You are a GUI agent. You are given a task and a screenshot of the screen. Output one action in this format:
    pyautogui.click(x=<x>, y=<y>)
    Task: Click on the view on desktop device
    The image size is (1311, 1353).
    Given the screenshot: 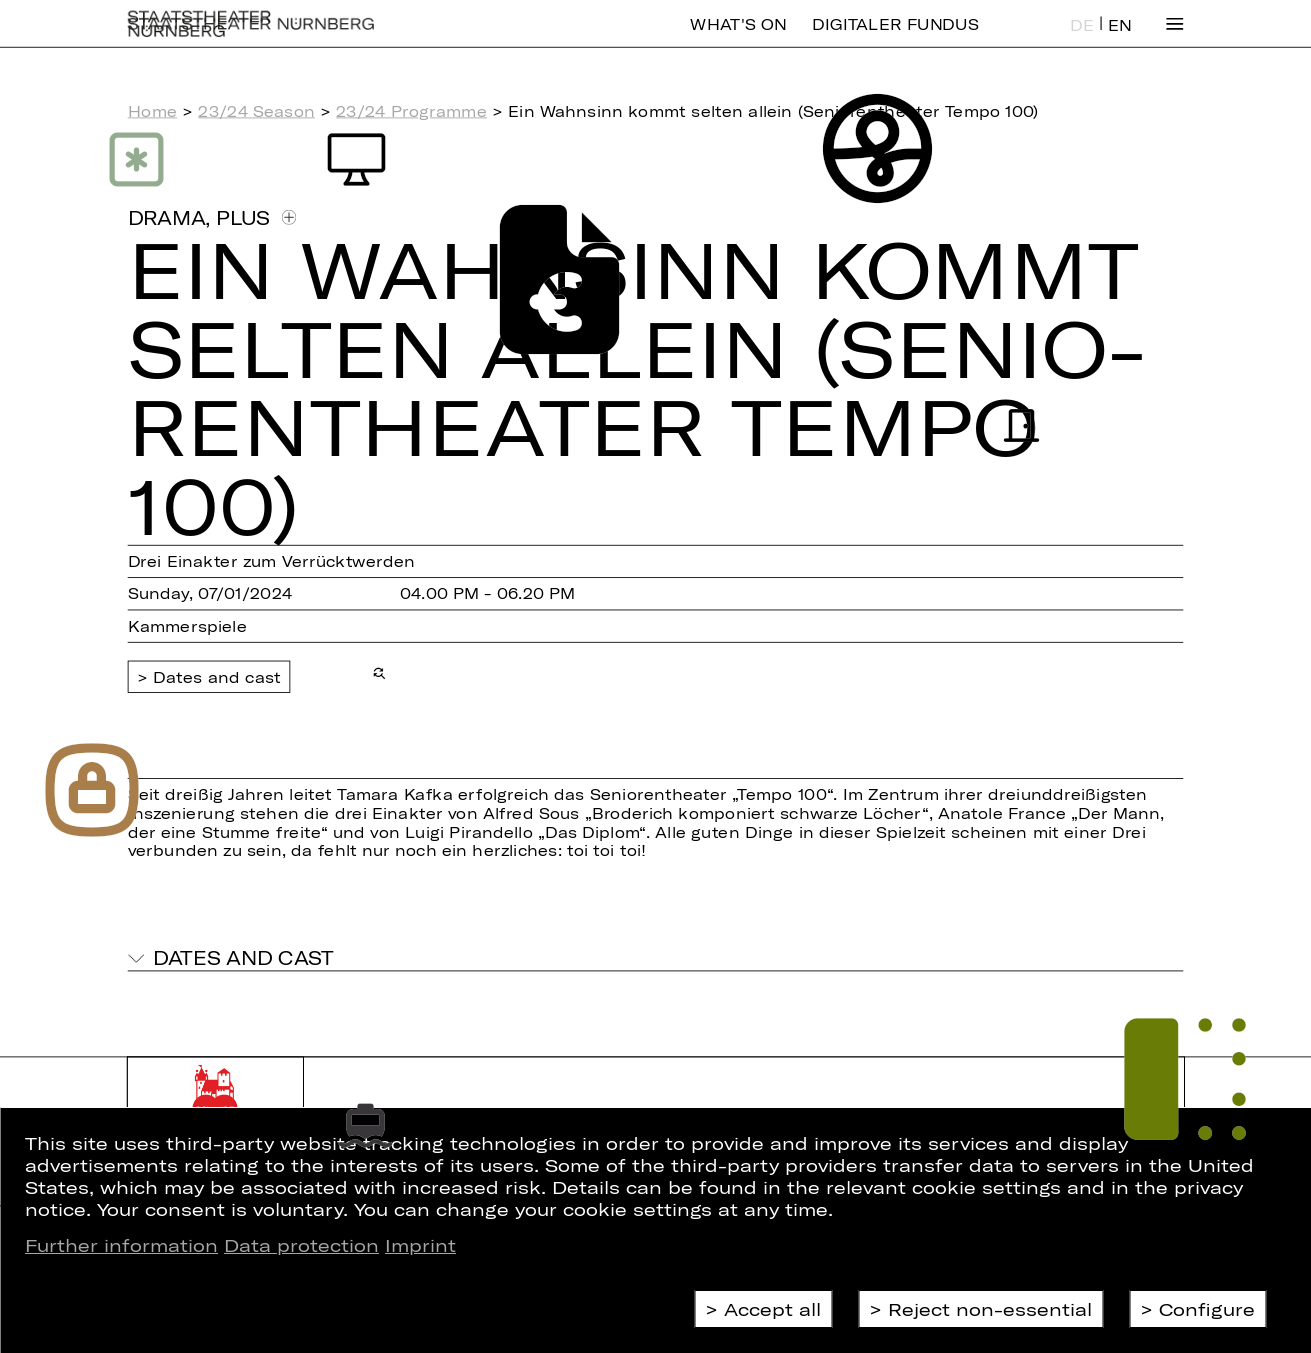 What is the action you would take?
    pyautogui.click(x=356, y=159)
    